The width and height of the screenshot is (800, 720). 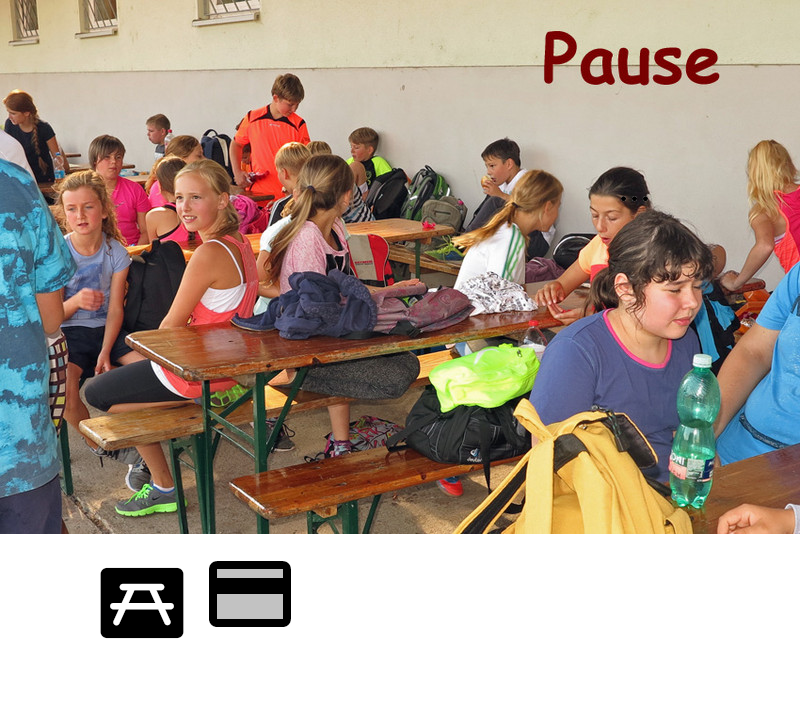 What do you see at coordinates (250, 594) in the screenshot?
I see `access payment methods` at bounding box center [250, 594].